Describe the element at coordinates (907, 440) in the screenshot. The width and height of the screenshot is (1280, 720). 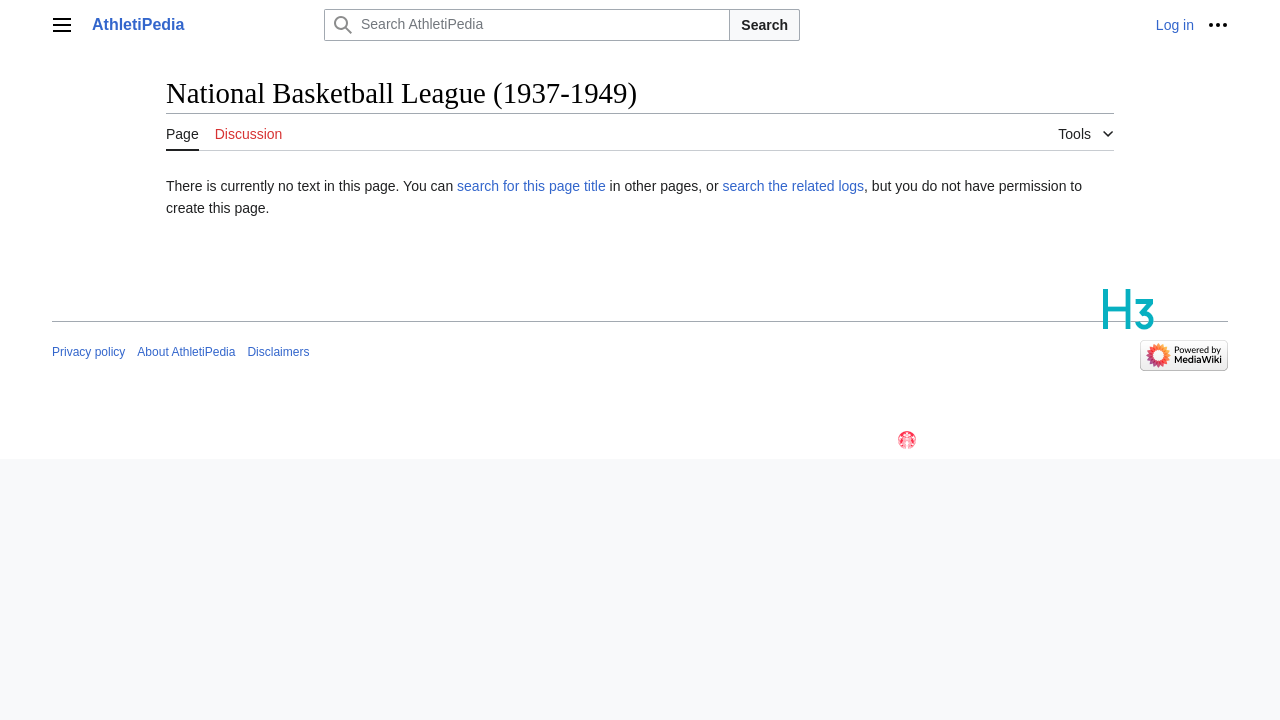
I see `open the Starbucks app` at that location.